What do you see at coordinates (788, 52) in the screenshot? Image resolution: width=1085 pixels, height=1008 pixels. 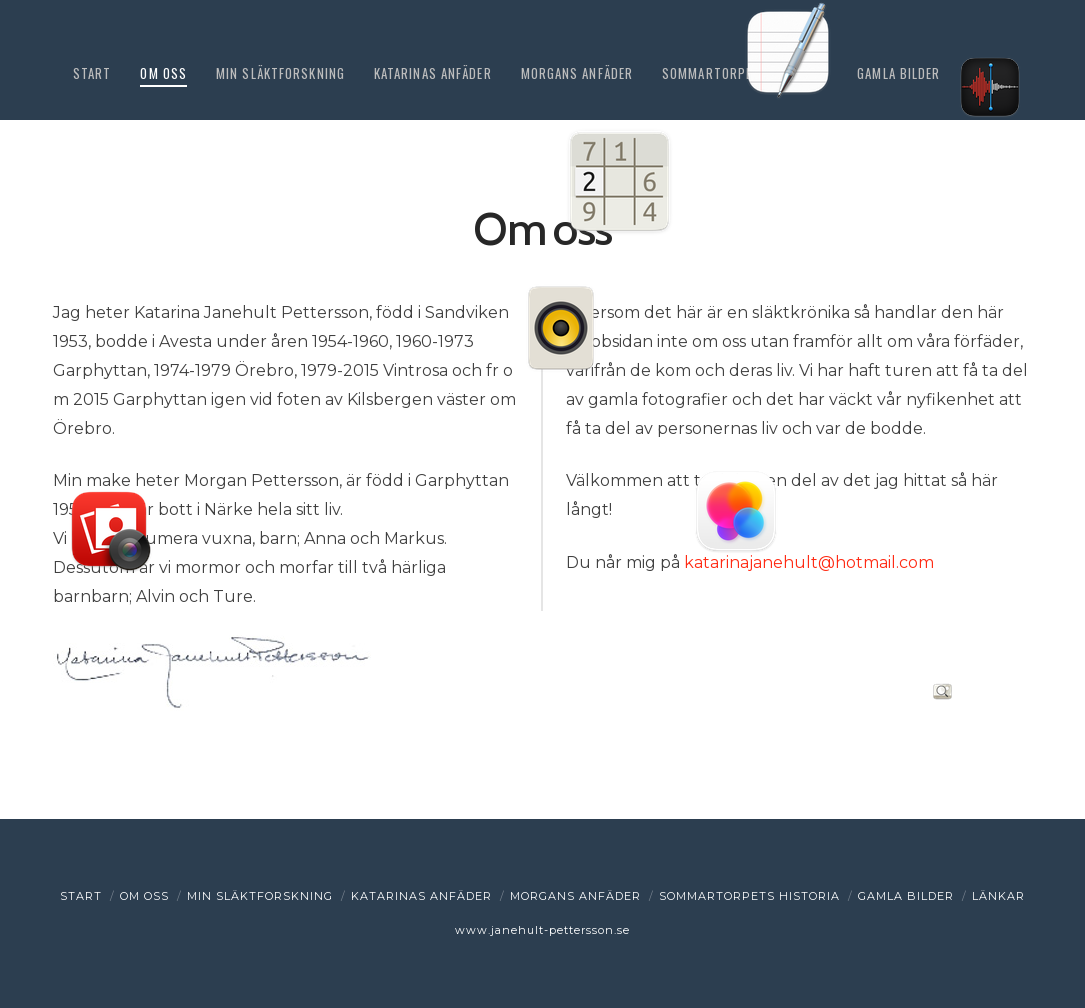 I see `open TextEdit app for basic text editing` at bounding box center [788, 52].